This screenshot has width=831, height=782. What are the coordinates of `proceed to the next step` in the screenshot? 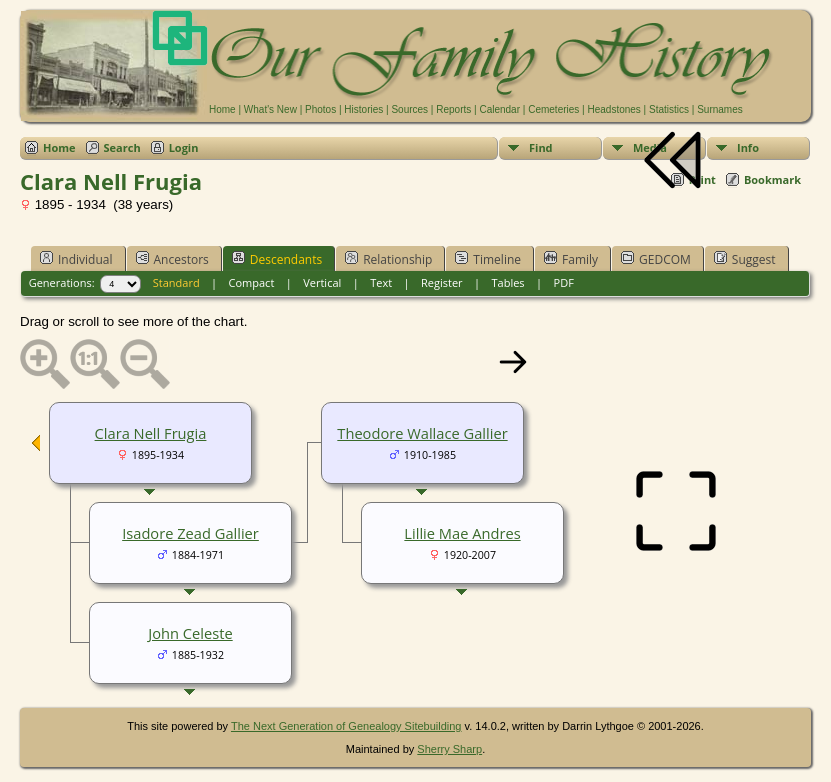 It's located at (513, 362).